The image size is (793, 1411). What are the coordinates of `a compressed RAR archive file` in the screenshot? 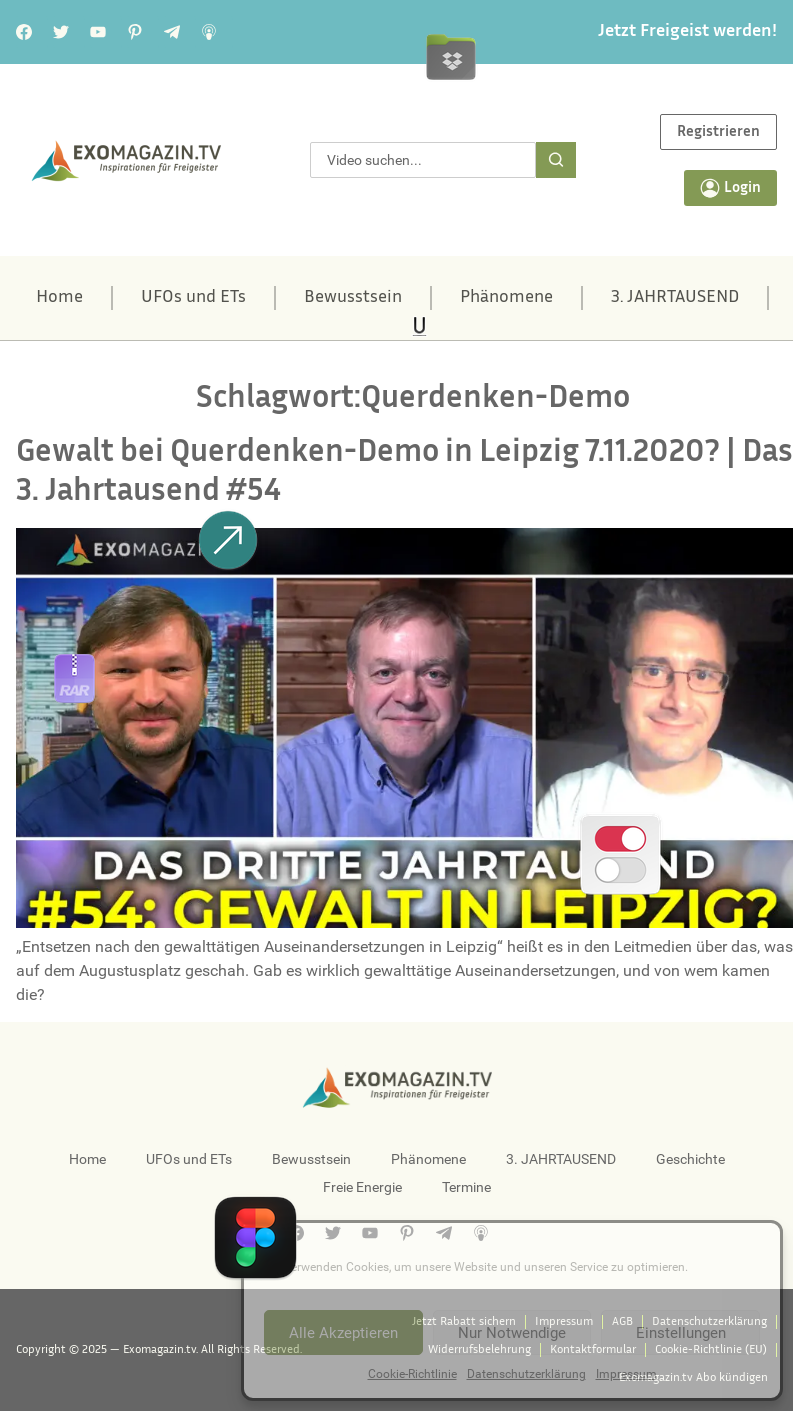 It's located at (74, 678).